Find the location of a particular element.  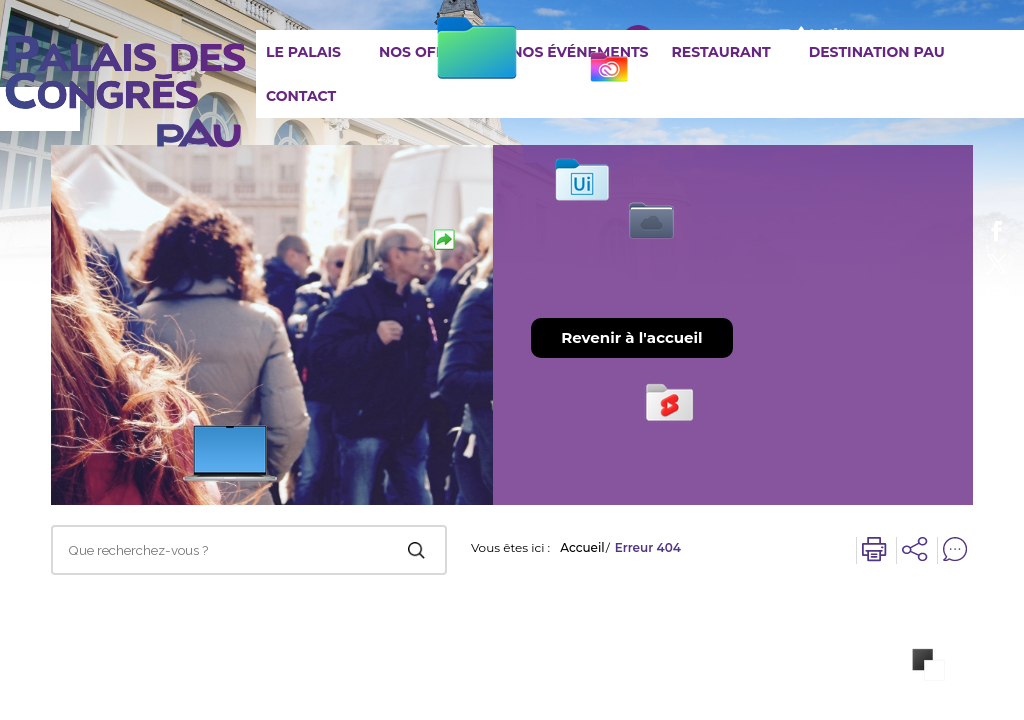

open adobe creative cloud files folder is located at coordinates (609, 68).